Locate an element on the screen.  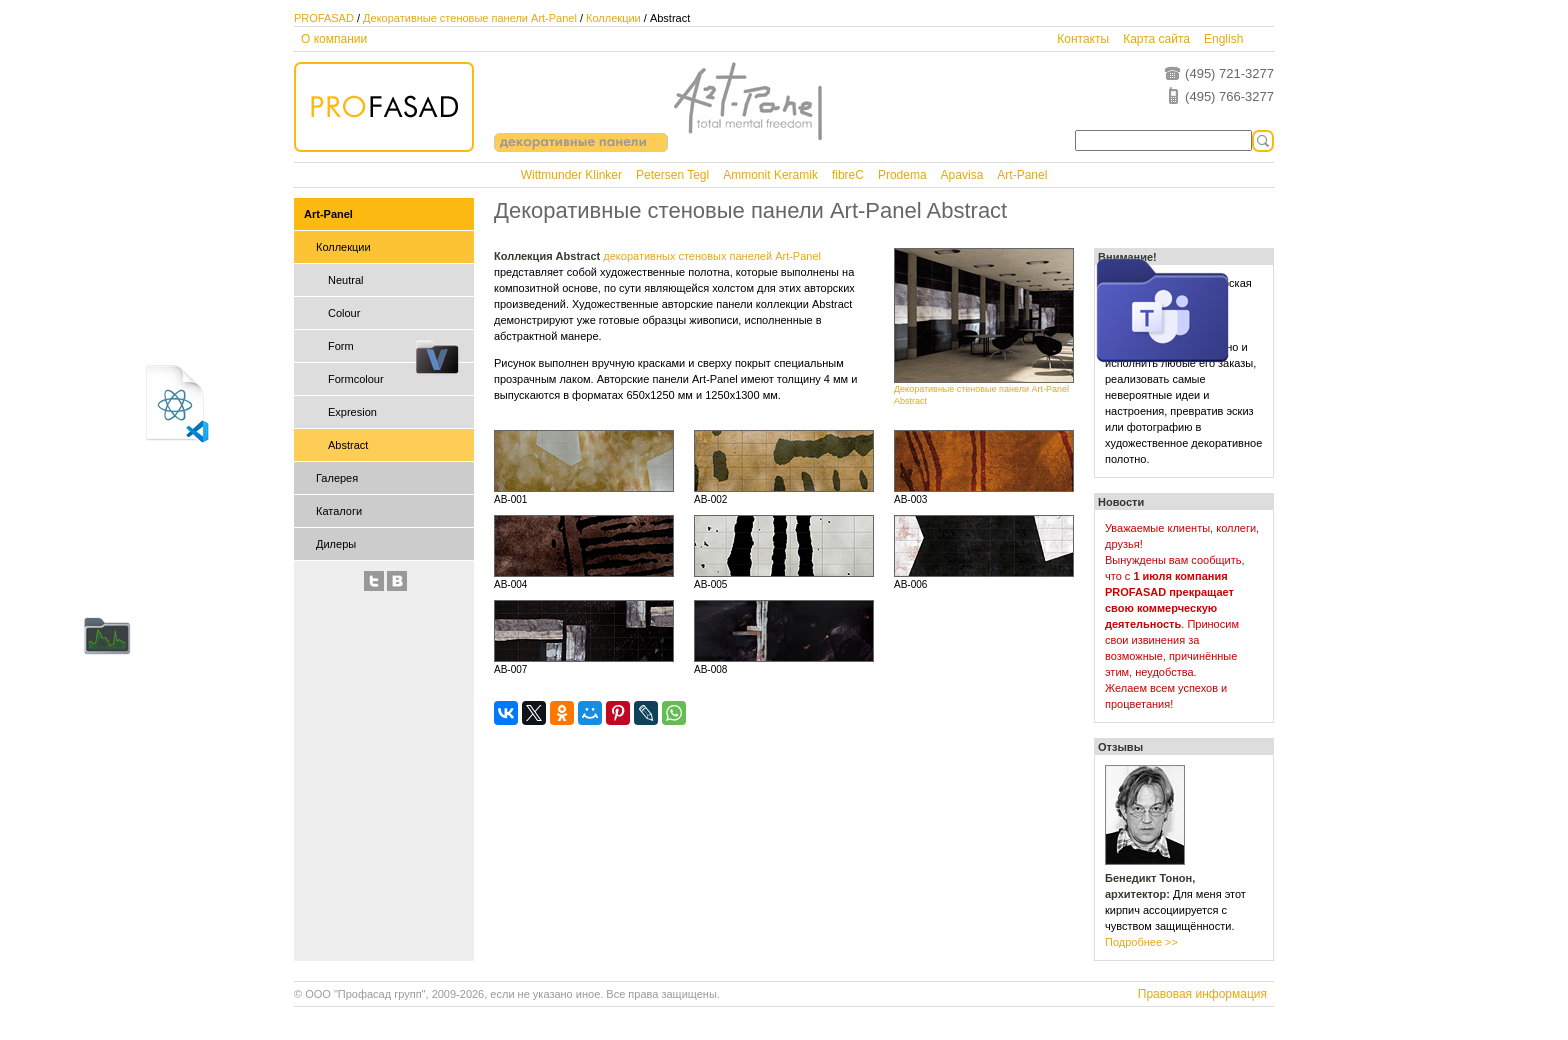
open folder containing files starting with "V" is located at coordinates (437, 358).